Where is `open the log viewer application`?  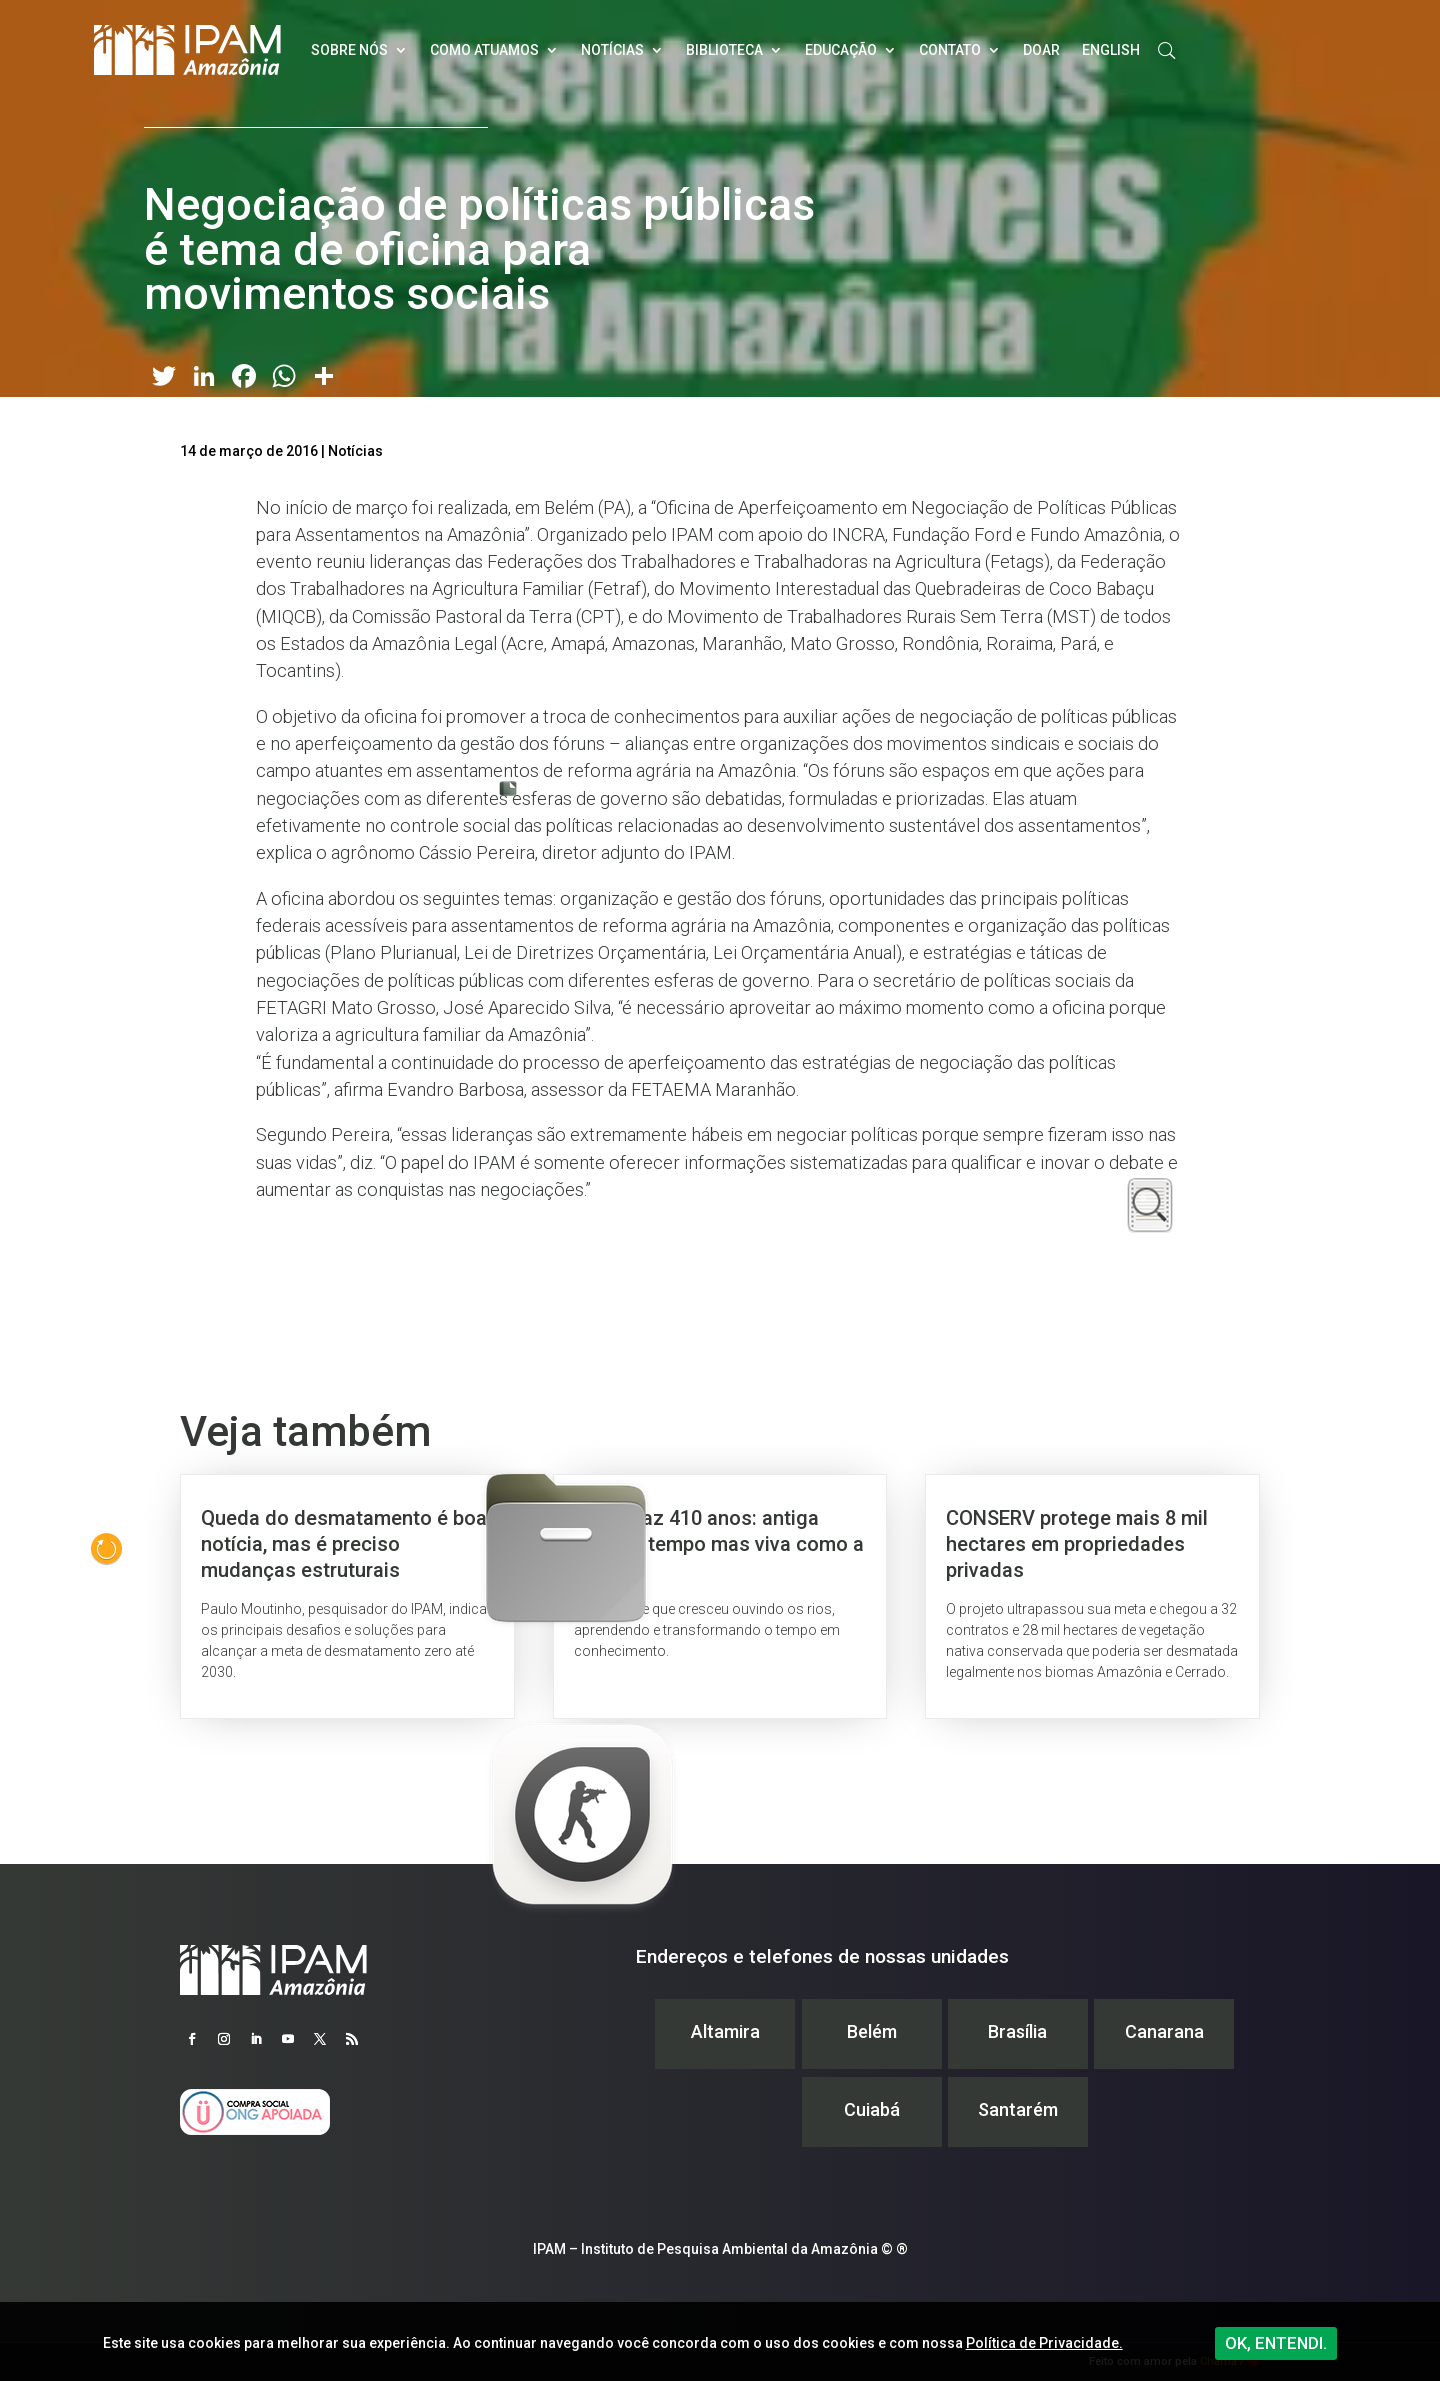
open the log viewer application is located at coordinates (1150, 1205).